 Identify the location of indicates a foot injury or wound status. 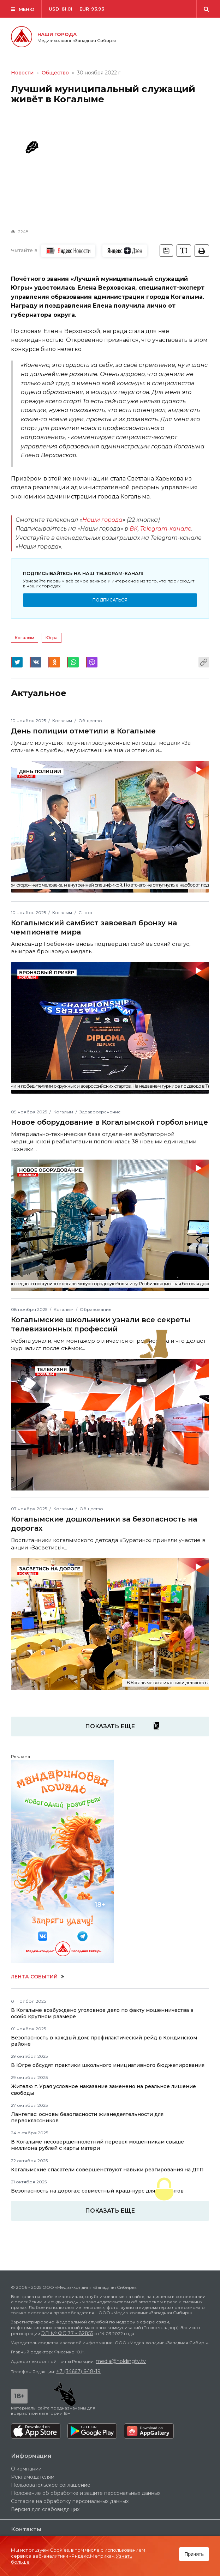
(154, 1344).